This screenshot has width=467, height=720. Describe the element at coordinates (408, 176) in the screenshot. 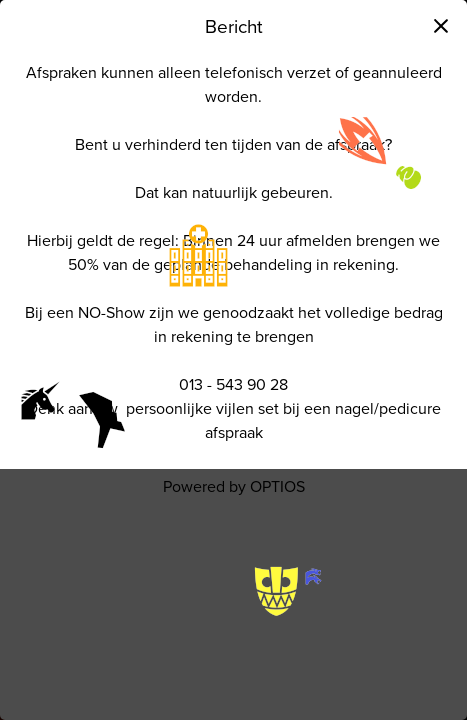

I see `access boxing or fighting game mode` at that location.